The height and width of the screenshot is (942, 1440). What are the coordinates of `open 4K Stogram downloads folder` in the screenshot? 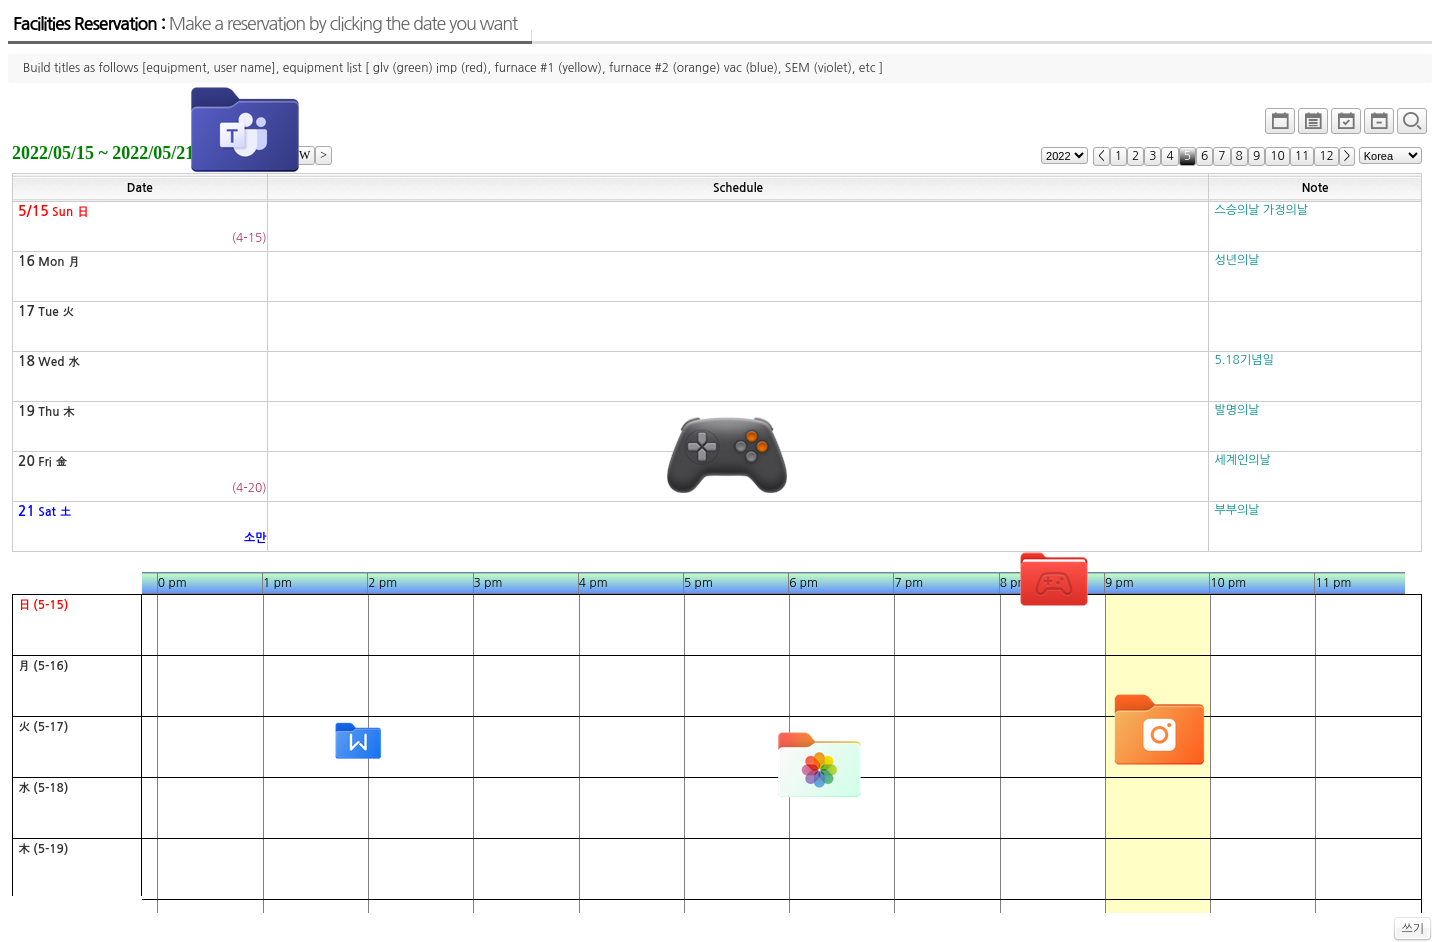 It's located at (1159, 732).